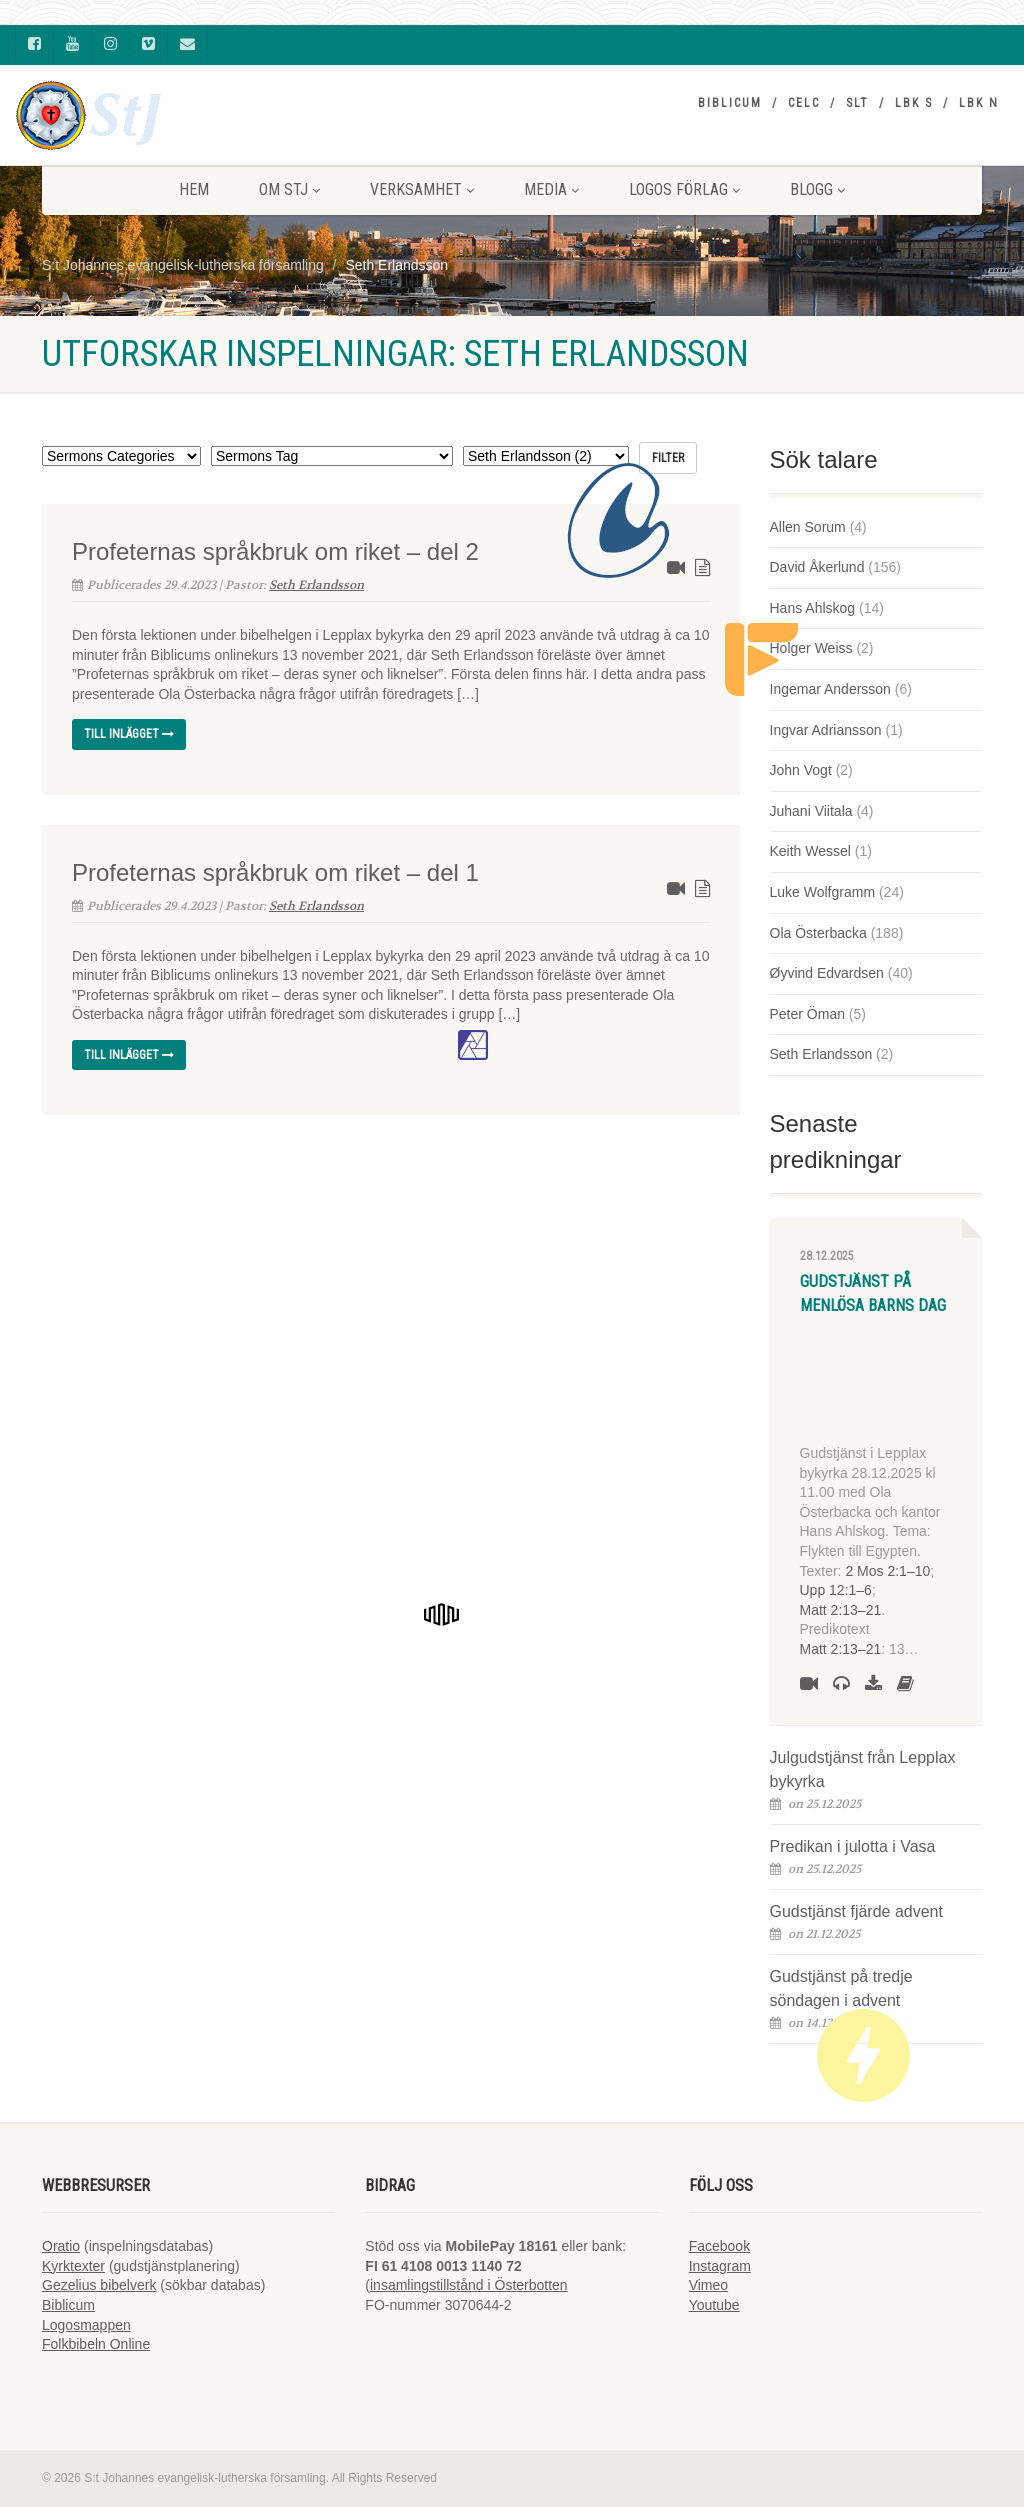 The width and height of the screenshot is (1024, 2507). Describe the element at coordinates (473, 1045) in the screenshot. I see `open Affinity Photo application` at that location.